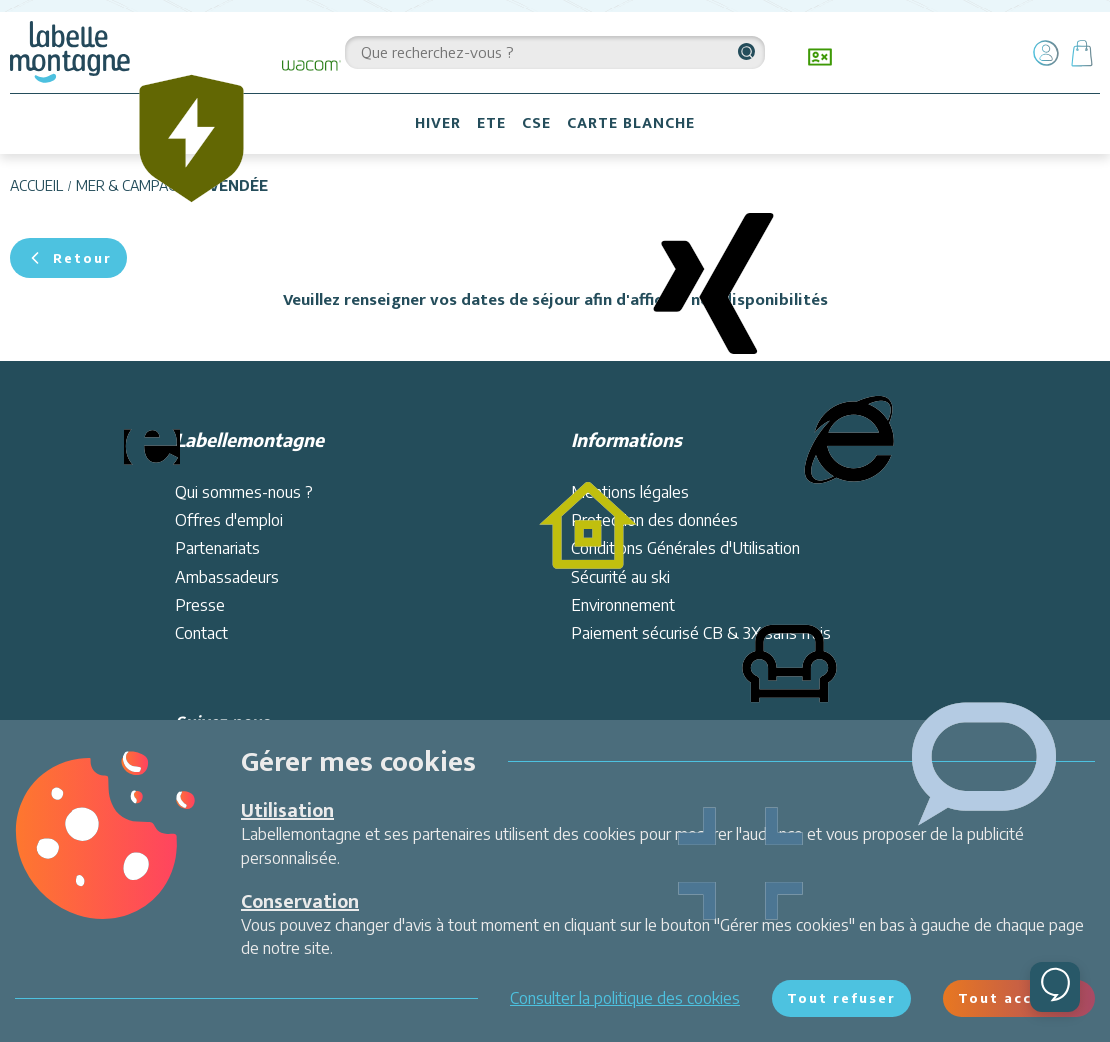  I want to click on indicates active security protection or firewall enabled, so click(191, 138).